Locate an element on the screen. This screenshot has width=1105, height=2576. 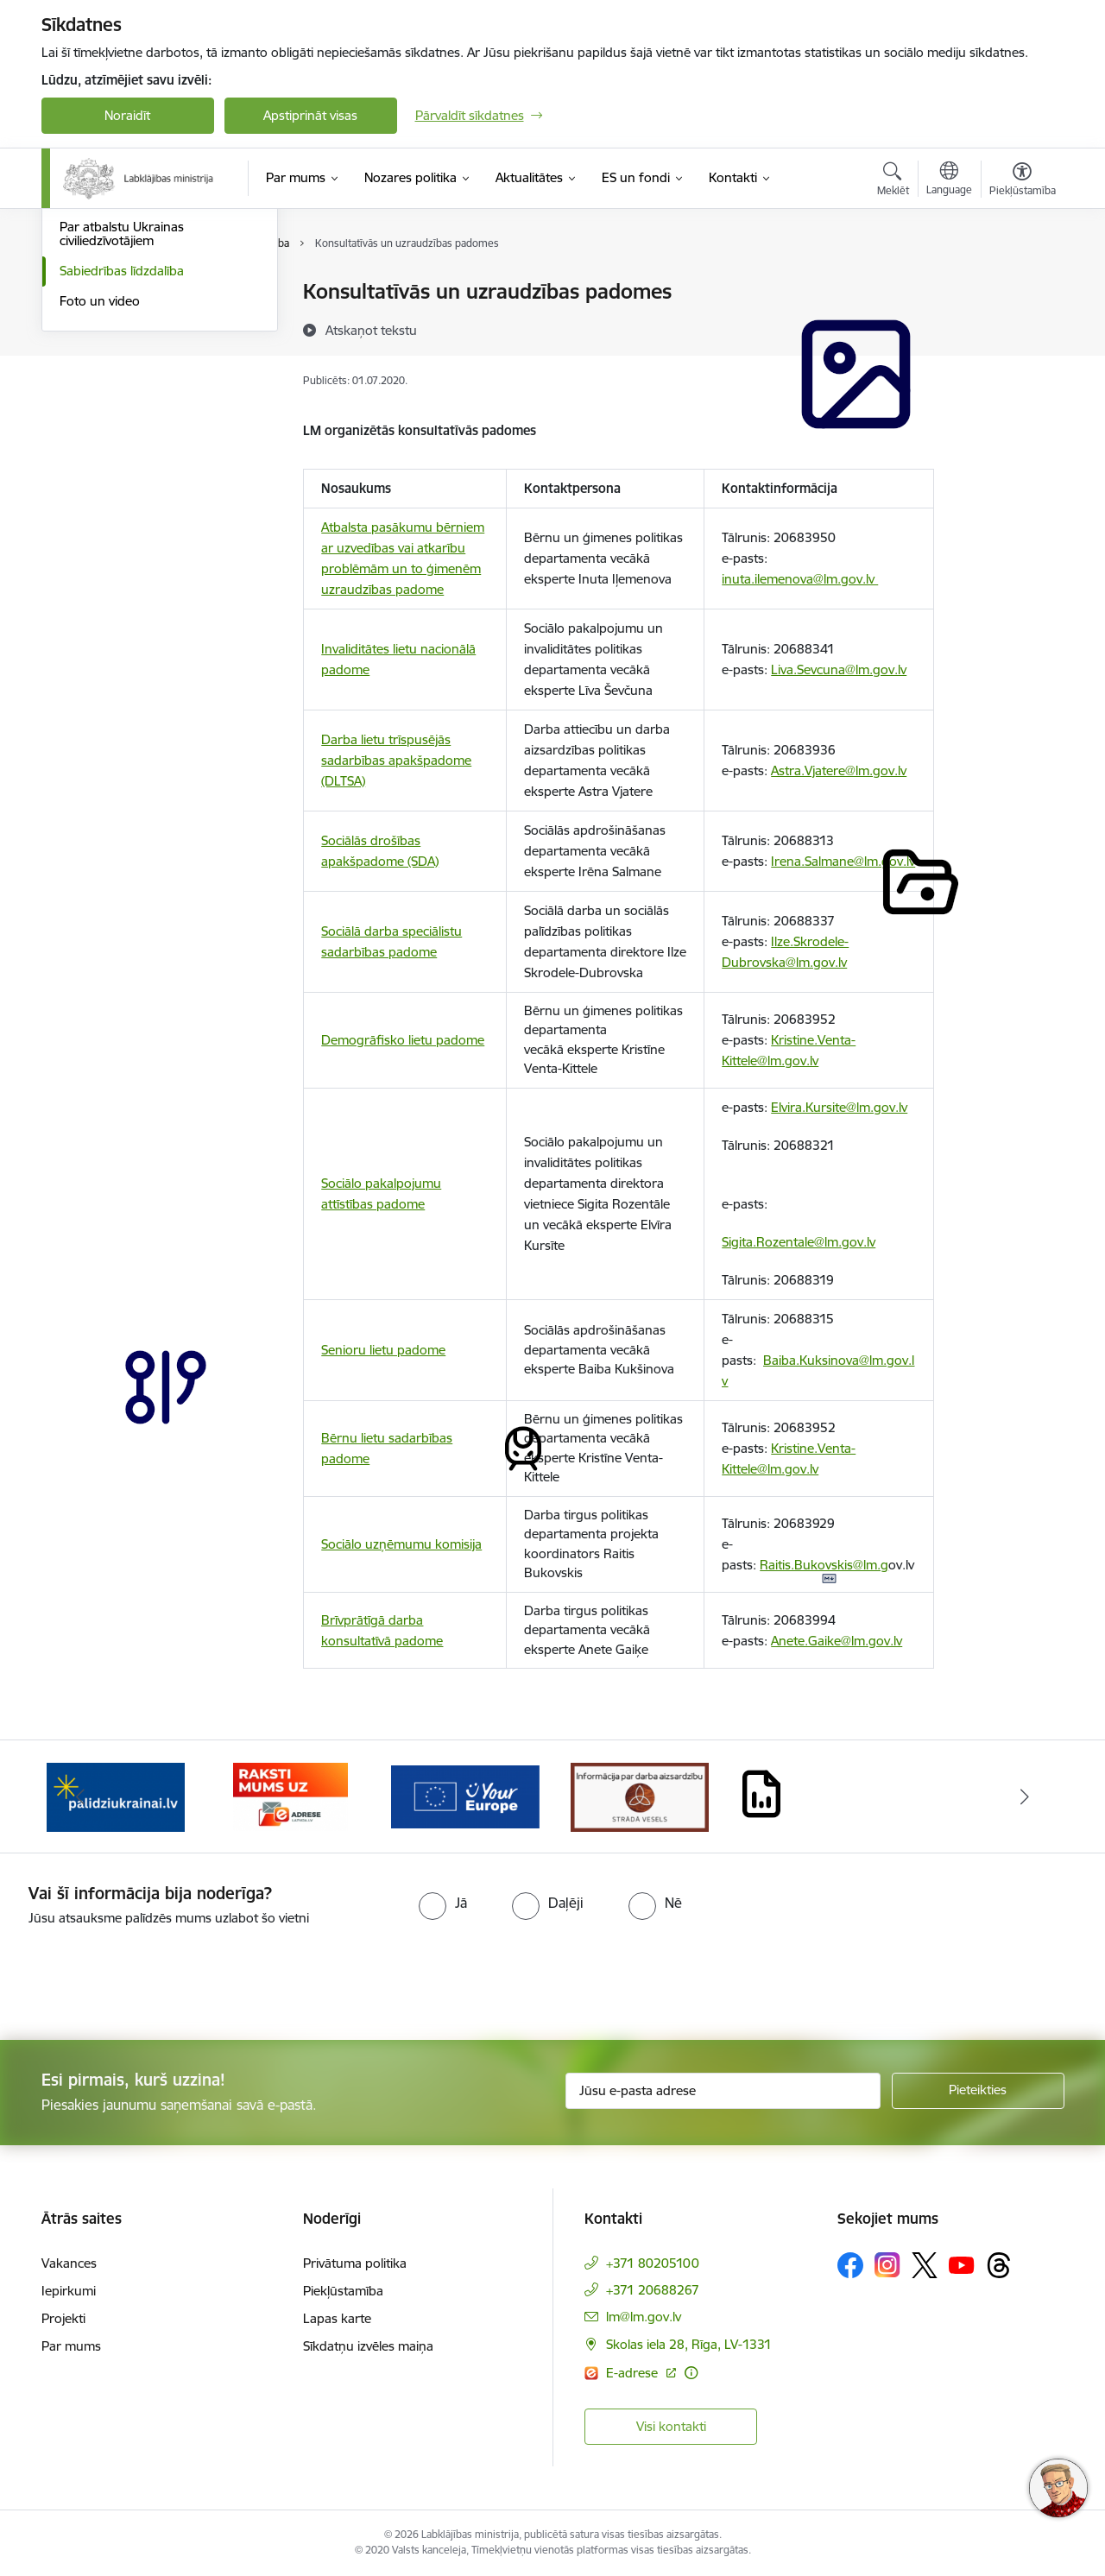
view train or rail transit options is located at coordinates (523, 1449).